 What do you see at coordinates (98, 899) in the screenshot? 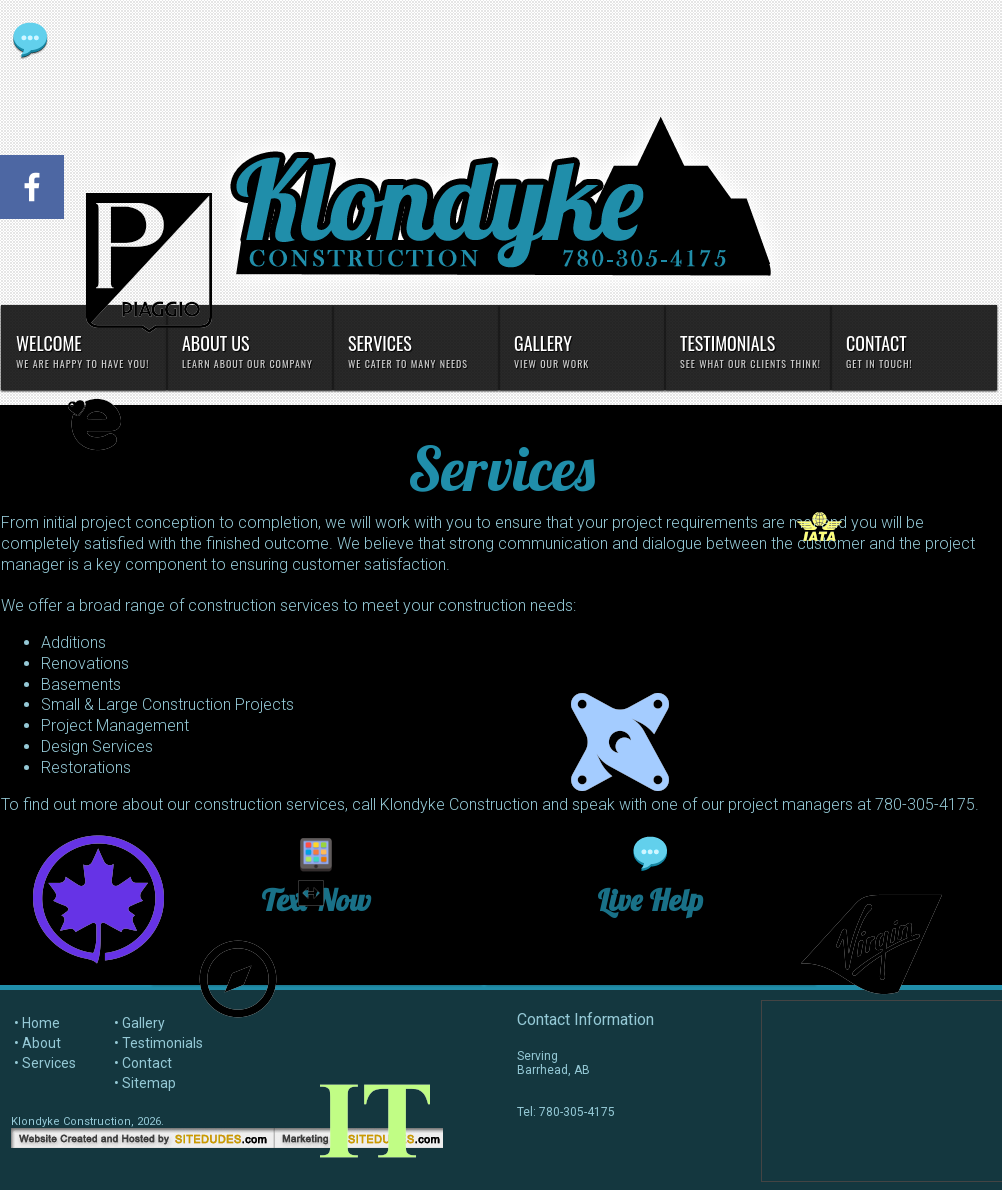
I see `open the Air Canada app or website` at bounding box center [98, 899].